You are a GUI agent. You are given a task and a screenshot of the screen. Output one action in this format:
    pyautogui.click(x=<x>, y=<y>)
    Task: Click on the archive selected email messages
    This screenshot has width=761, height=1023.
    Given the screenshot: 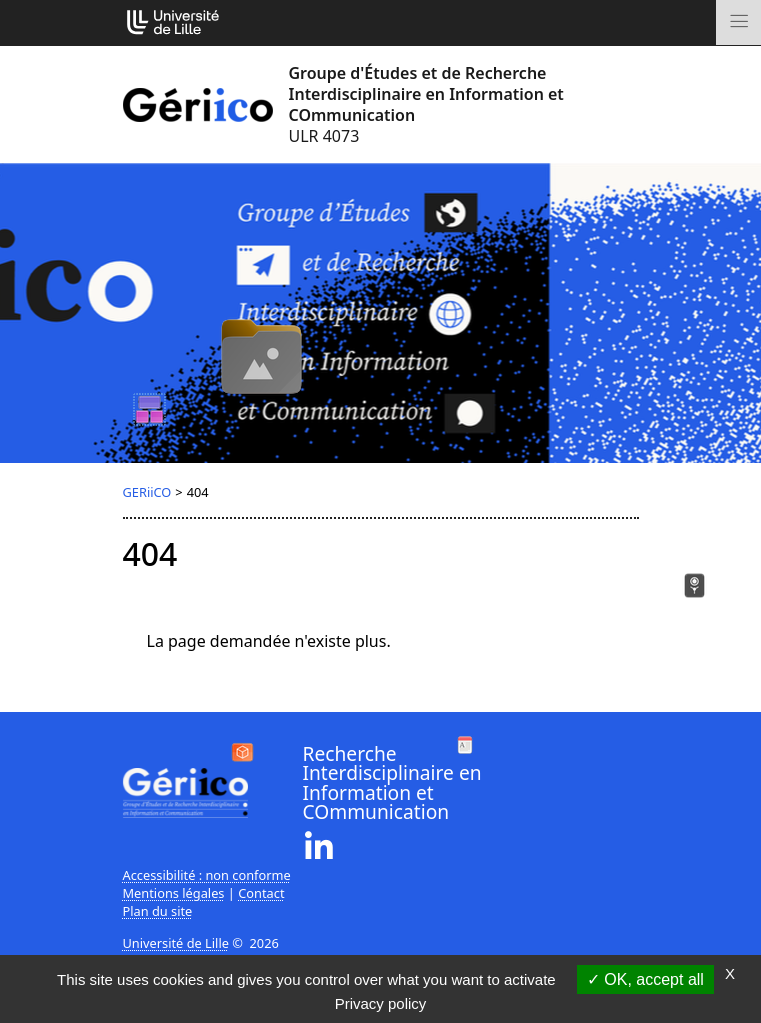 What is the action you would take?
    pyautogui.click(x=694, y=585)
    